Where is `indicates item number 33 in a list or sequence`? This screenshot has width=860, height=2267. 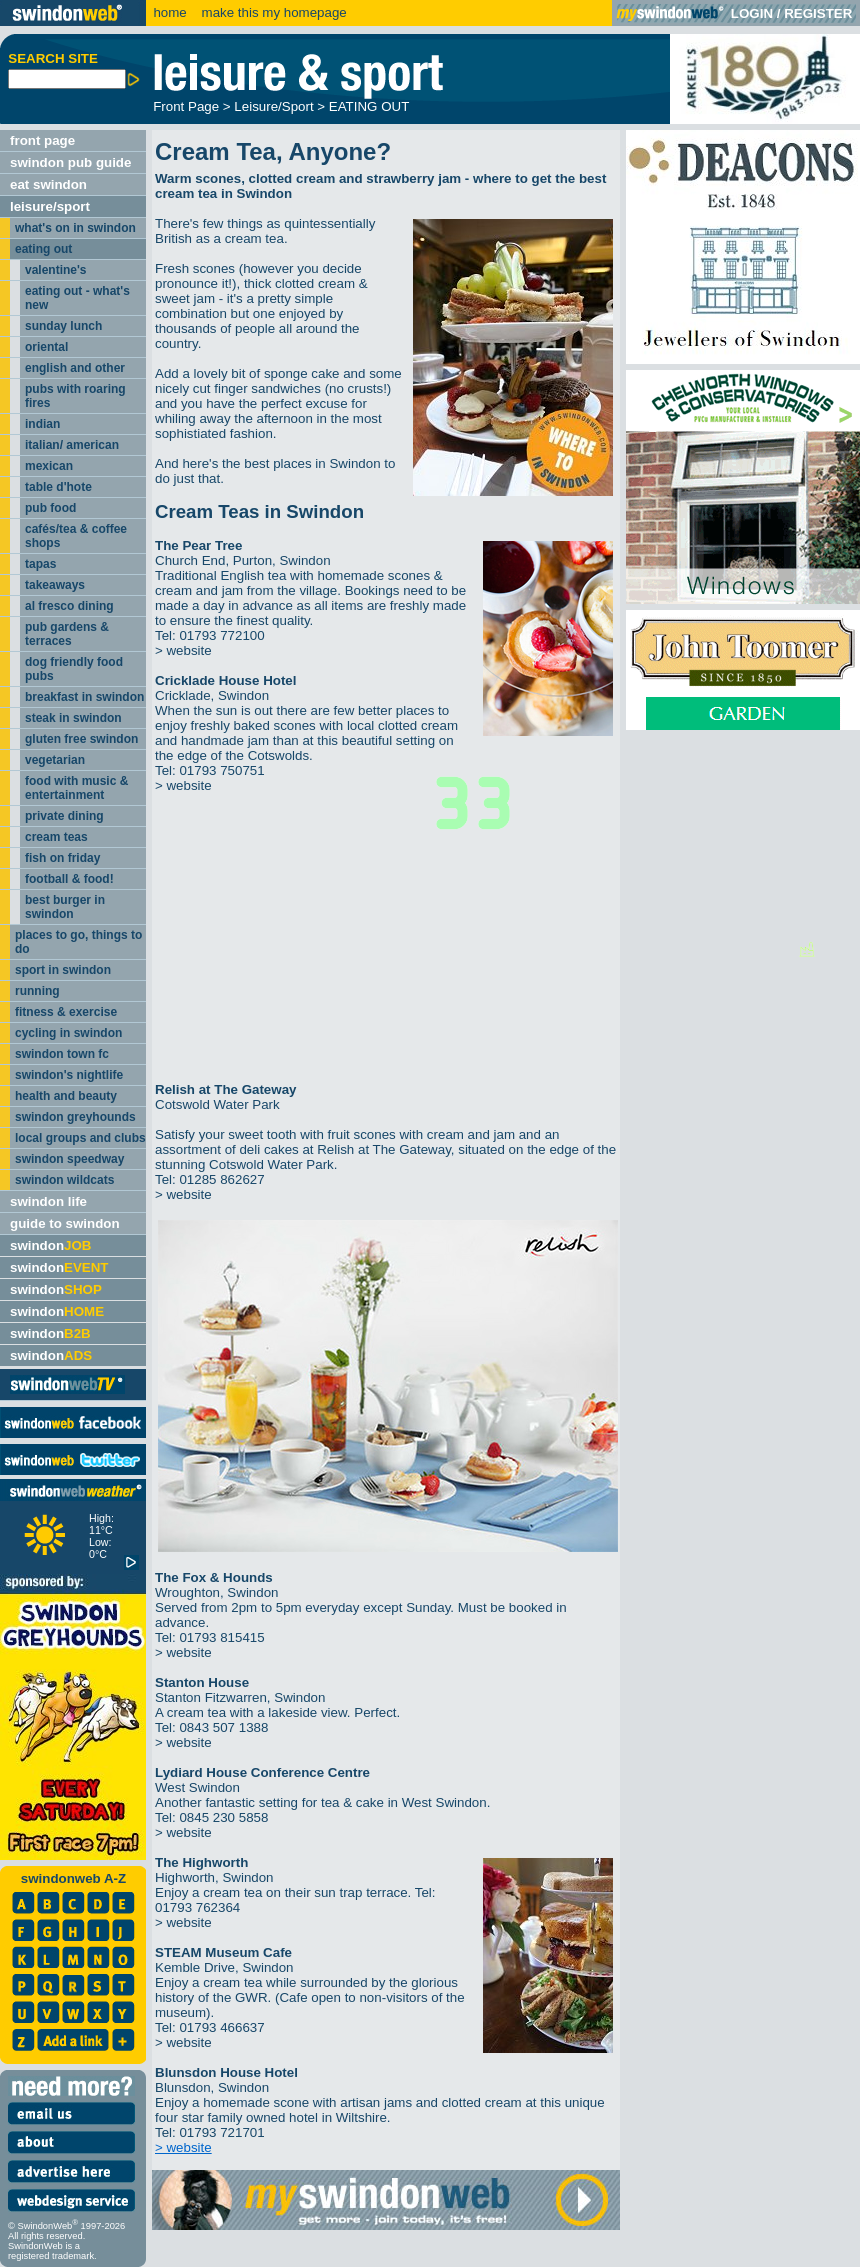
indicates item number 33 in a list or sequence is located at coordinates (473, 803).